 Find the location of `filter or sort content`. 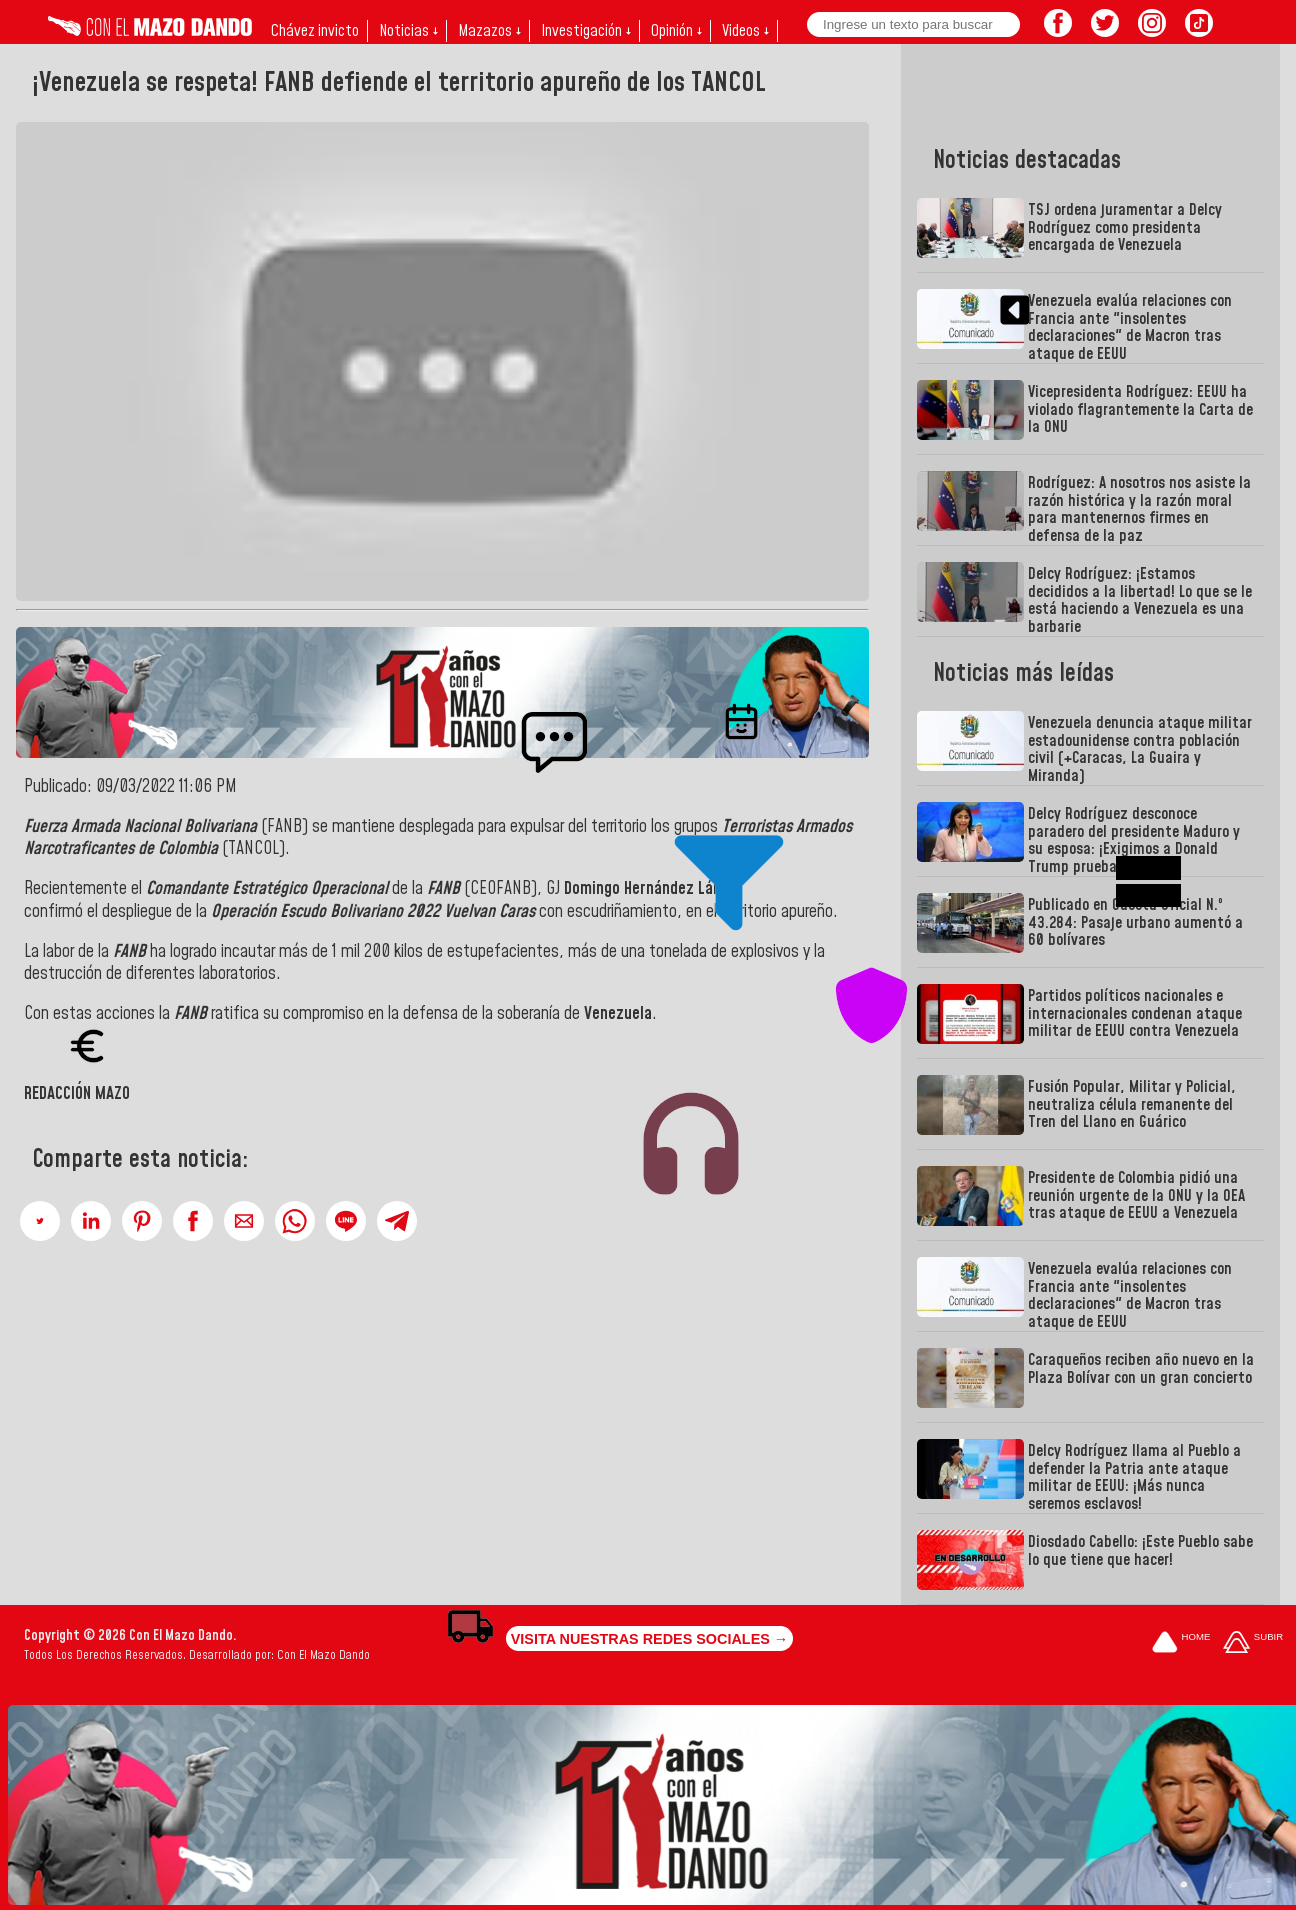

filter or sort content is located at coordinates (729, 876).